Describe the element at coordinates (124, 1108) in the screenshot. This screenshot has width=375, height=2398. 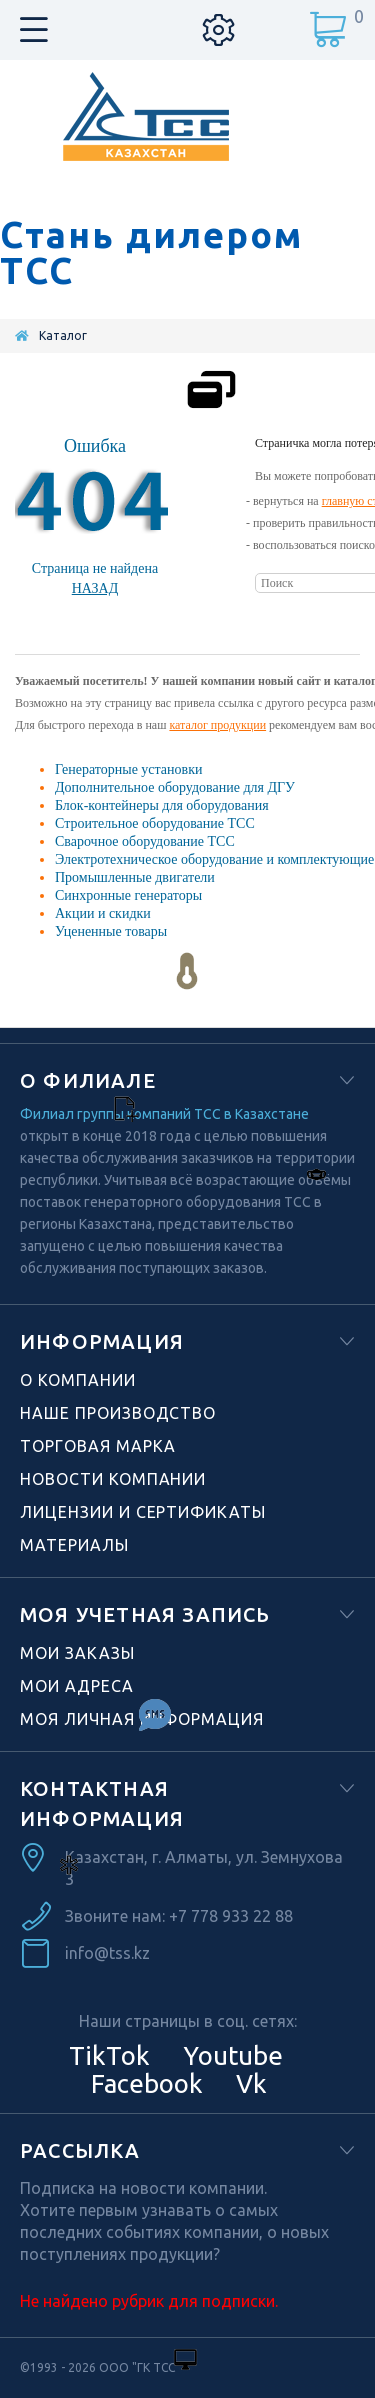
I see `create a new file` at that location.